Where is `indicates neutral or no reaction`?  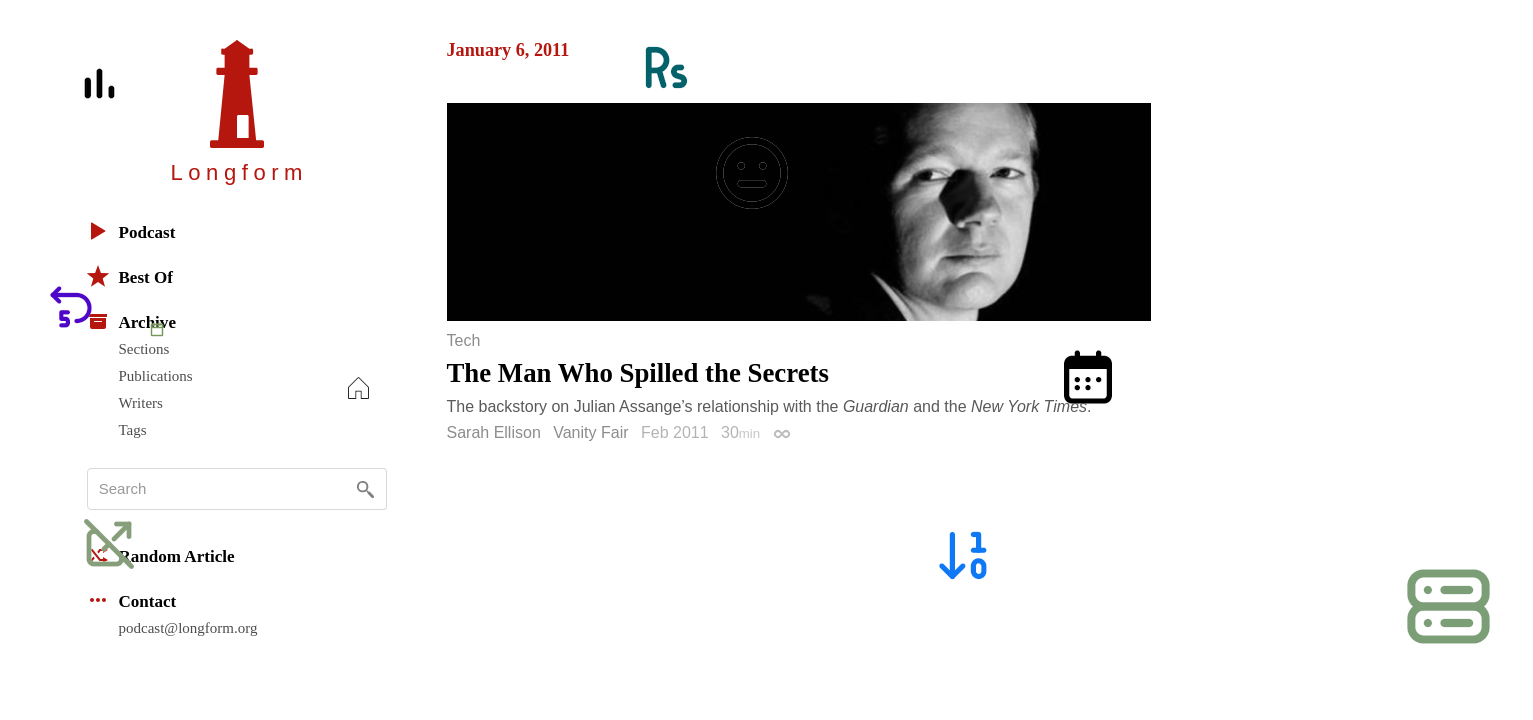 indicates neutral or no reaction is located at coordinates (752, 173).